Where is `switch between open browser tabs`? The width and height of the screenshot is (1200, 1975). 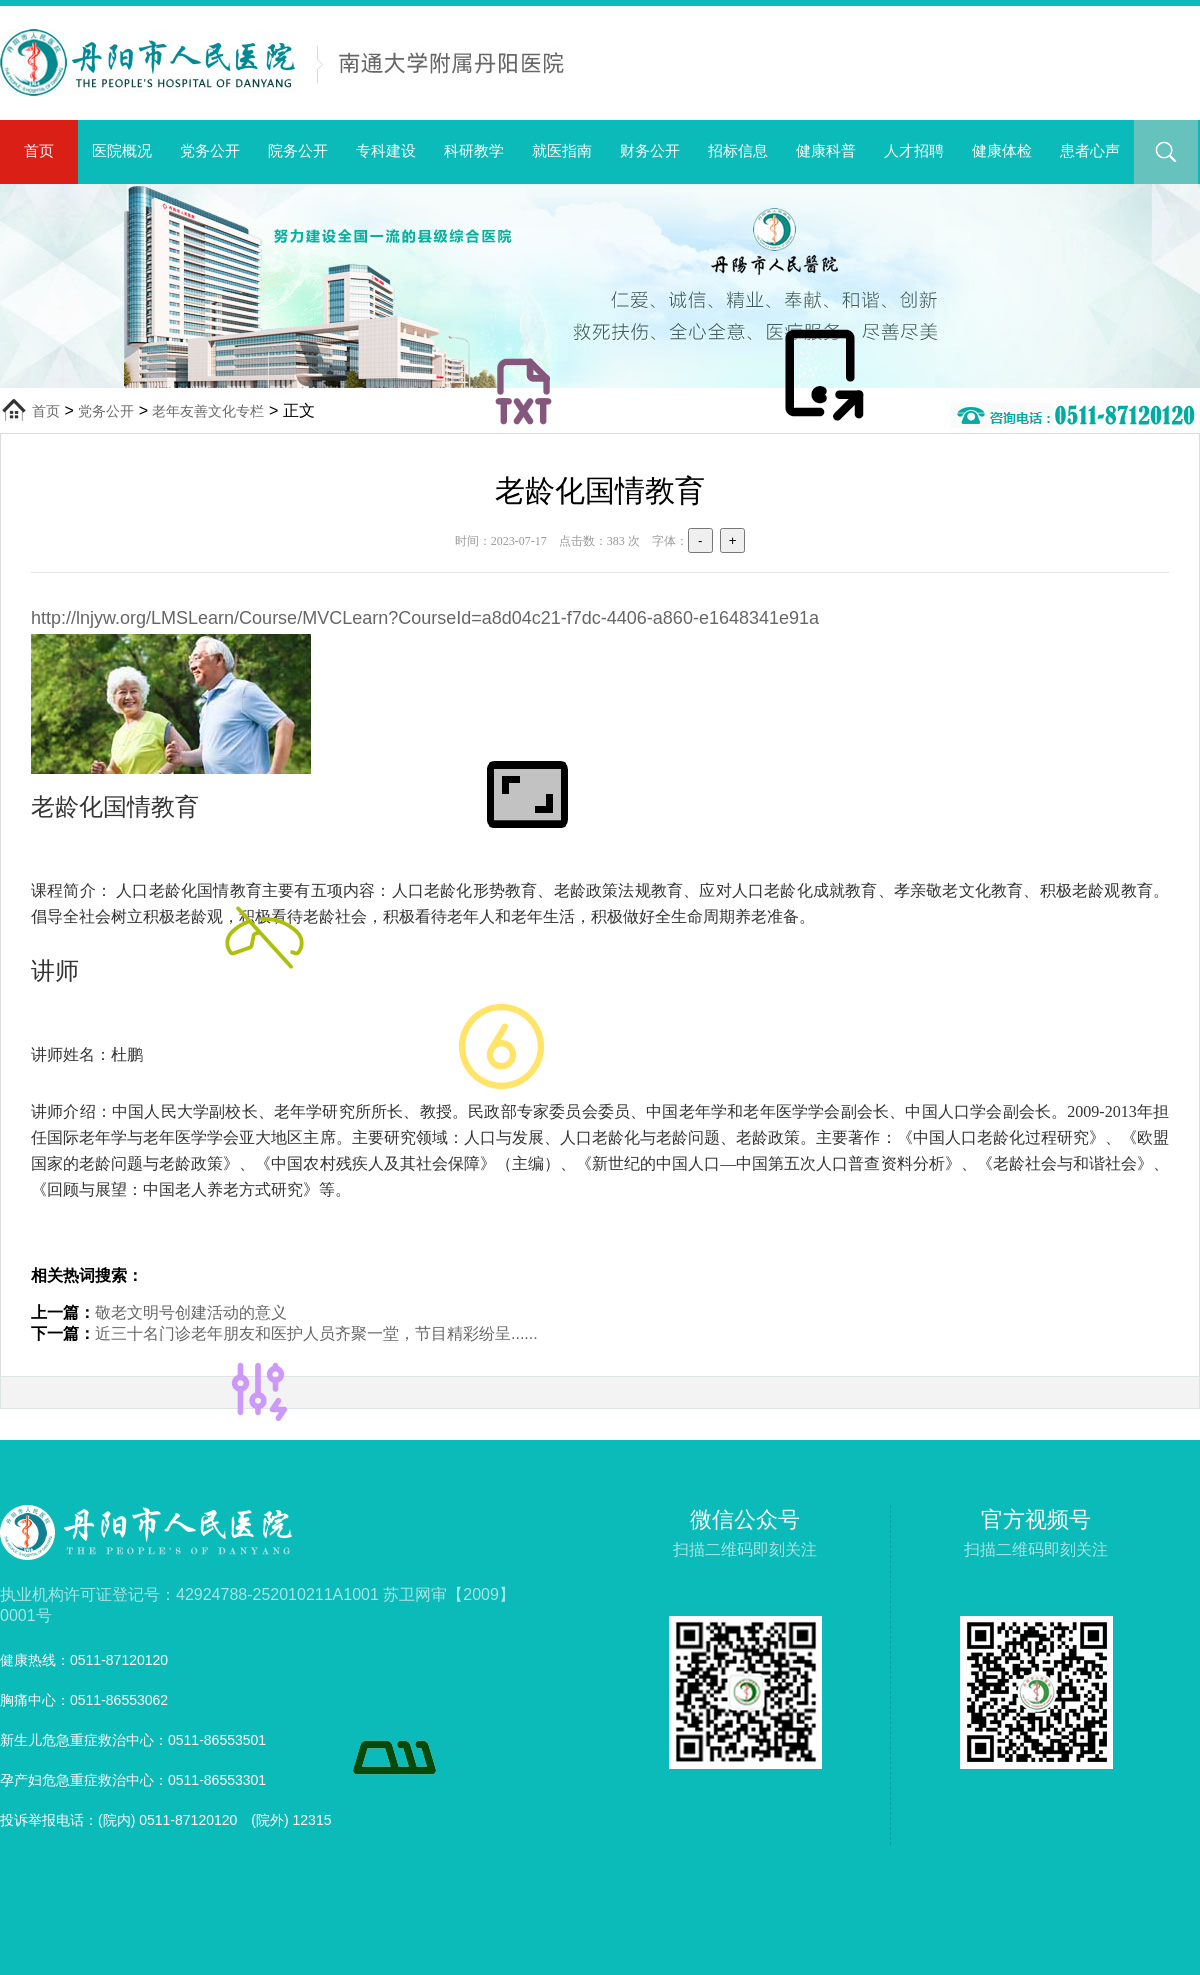 switch between open browser tabs is located at coordinates (394, 1757).